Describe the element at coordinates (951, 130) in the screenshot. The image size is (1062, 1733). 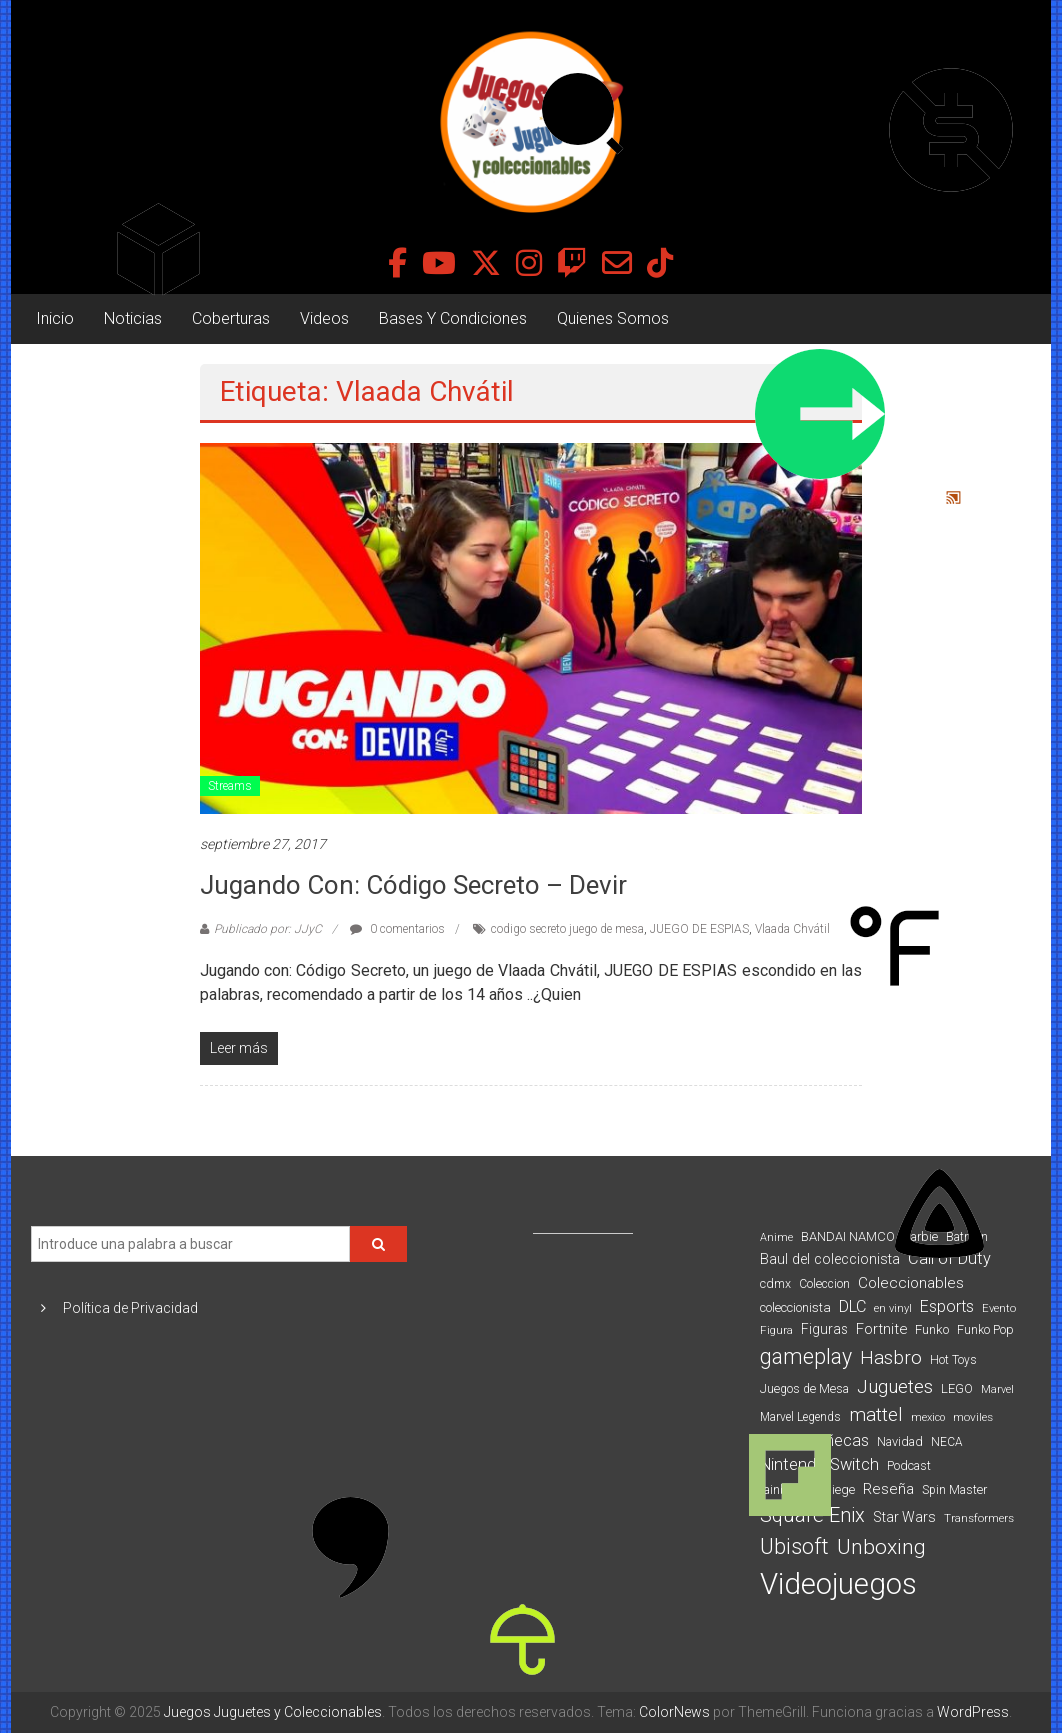
I see `indicates non-commercial creative commons license` at that location.